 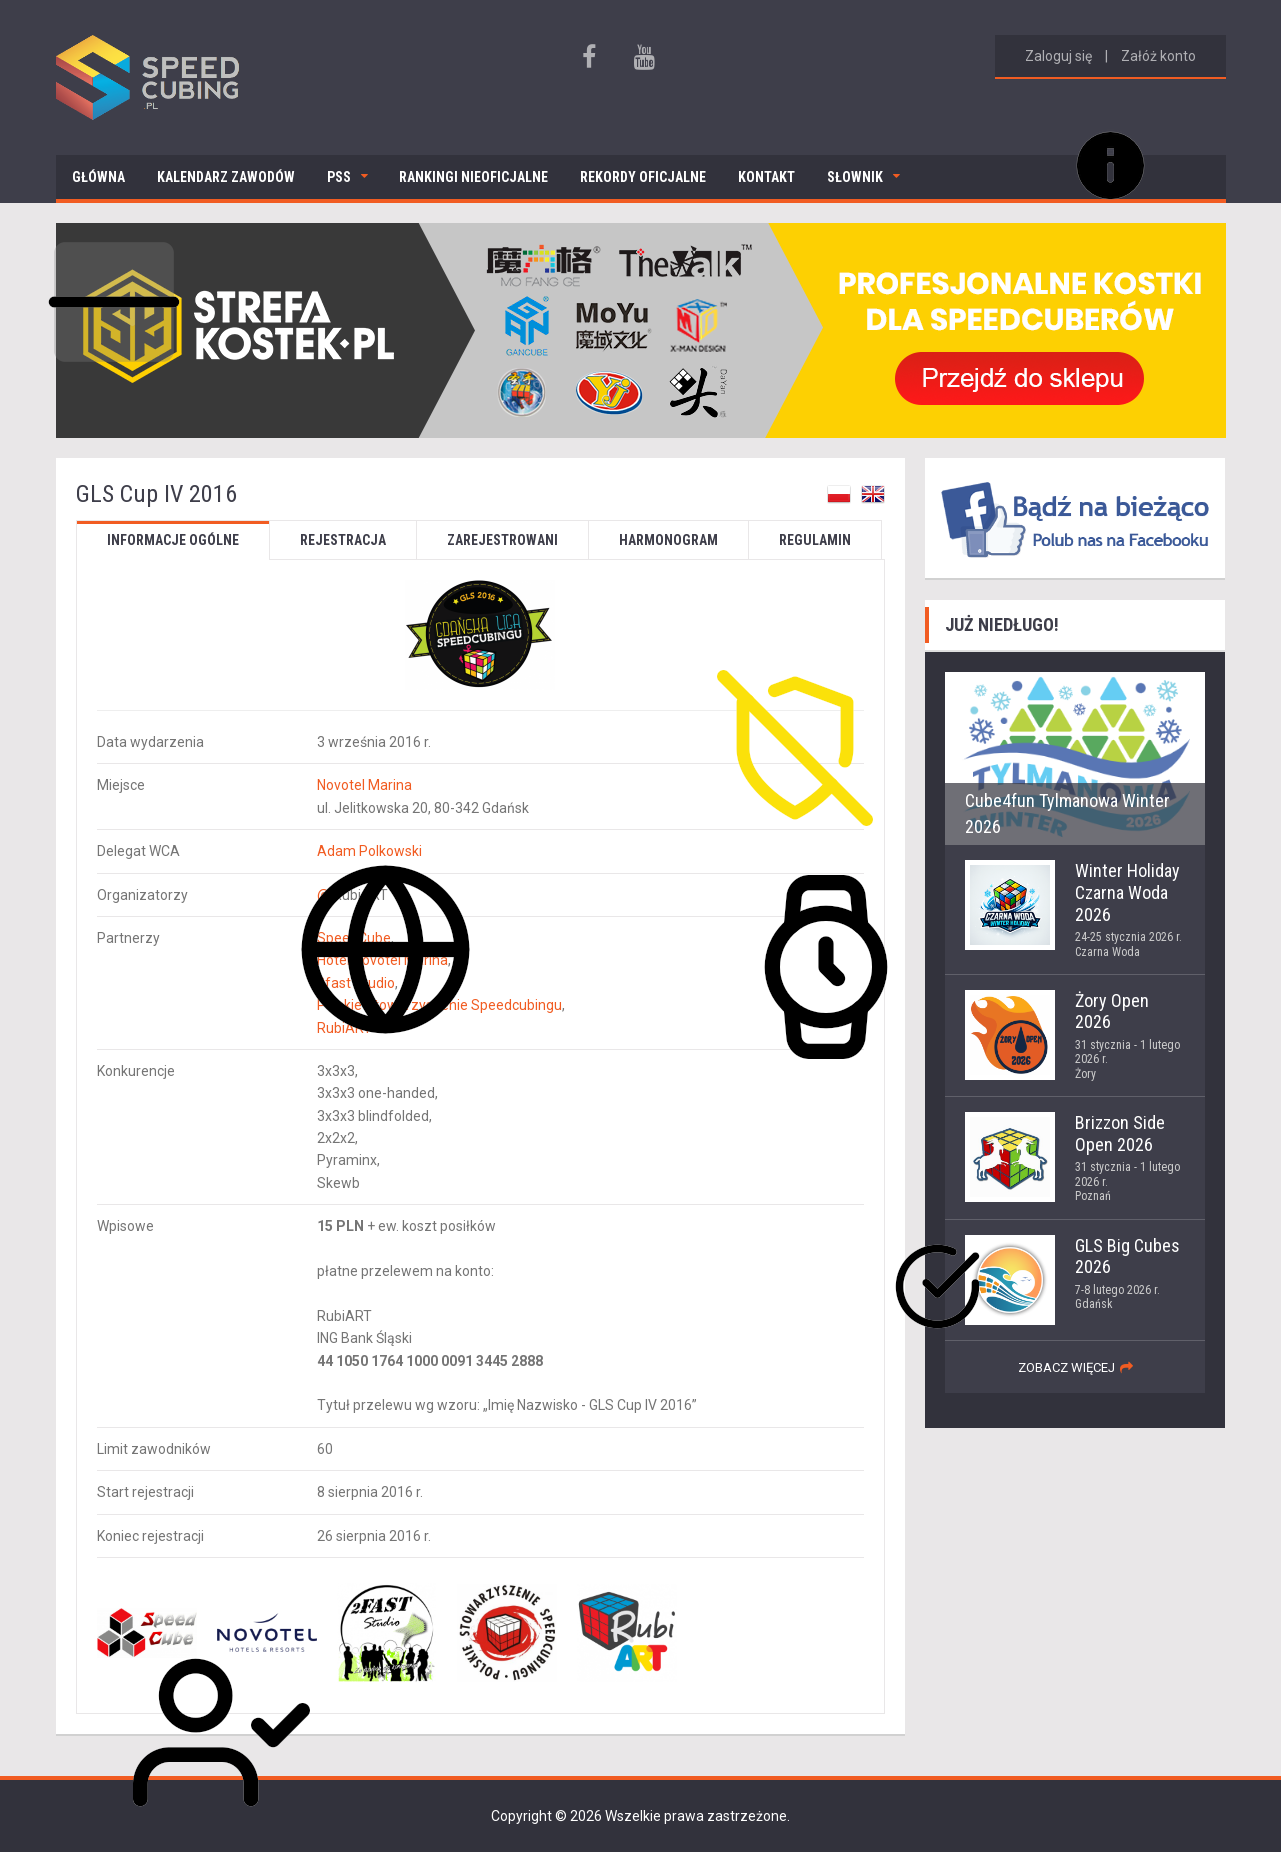 I want to click on verify or approve a user account, so click(x=221, y=1732).